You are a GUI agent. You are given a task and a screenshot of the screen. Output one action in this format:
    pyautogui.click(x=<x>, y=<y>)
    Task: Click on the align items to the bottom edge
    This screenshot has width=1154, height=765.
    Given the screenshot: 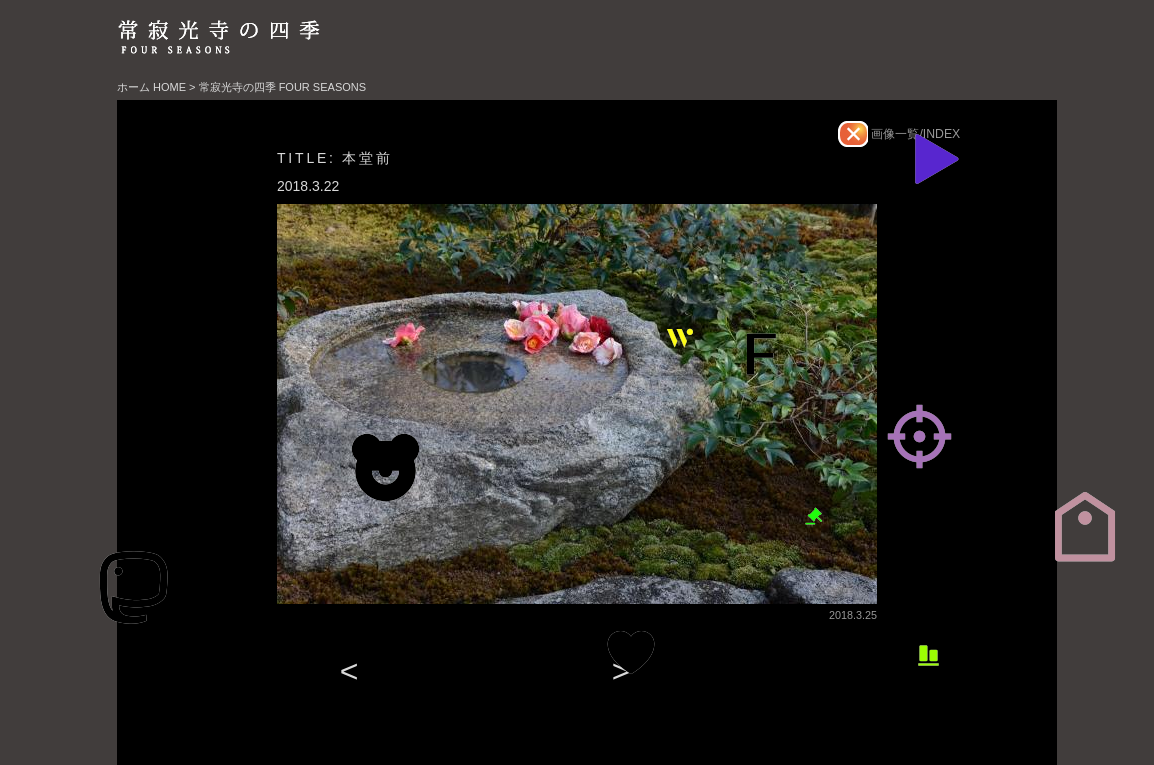 What is the action you would take?
    pyautogui.click(x=928, y=655)
    